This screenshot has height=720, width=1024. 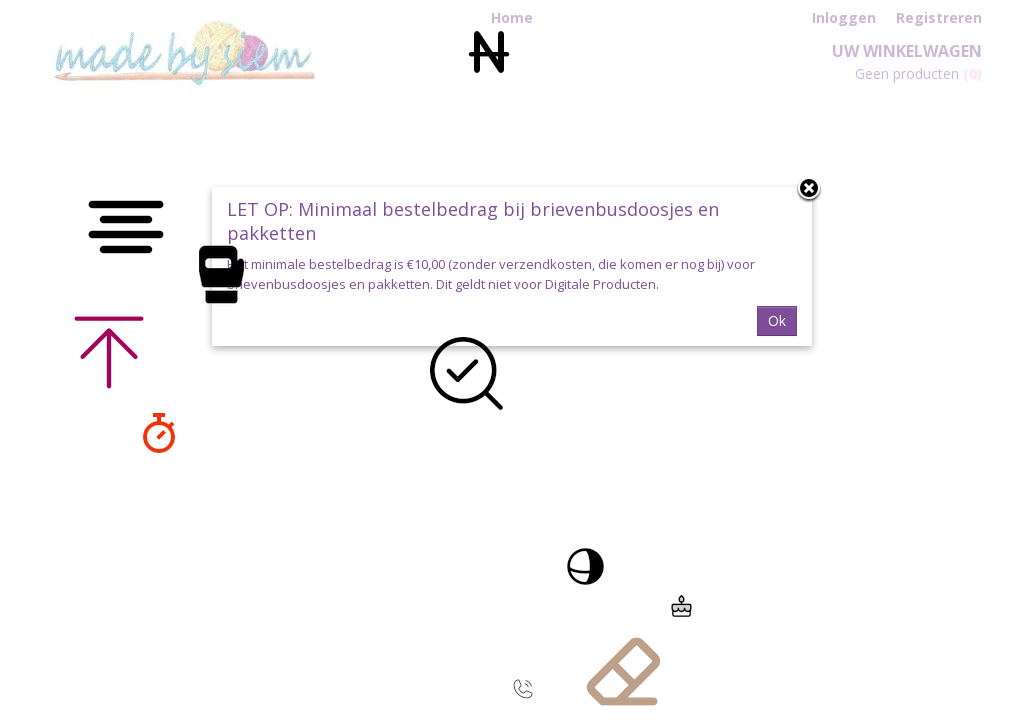 I want to click on code scan completed successfully, so click(x=468, y=375).